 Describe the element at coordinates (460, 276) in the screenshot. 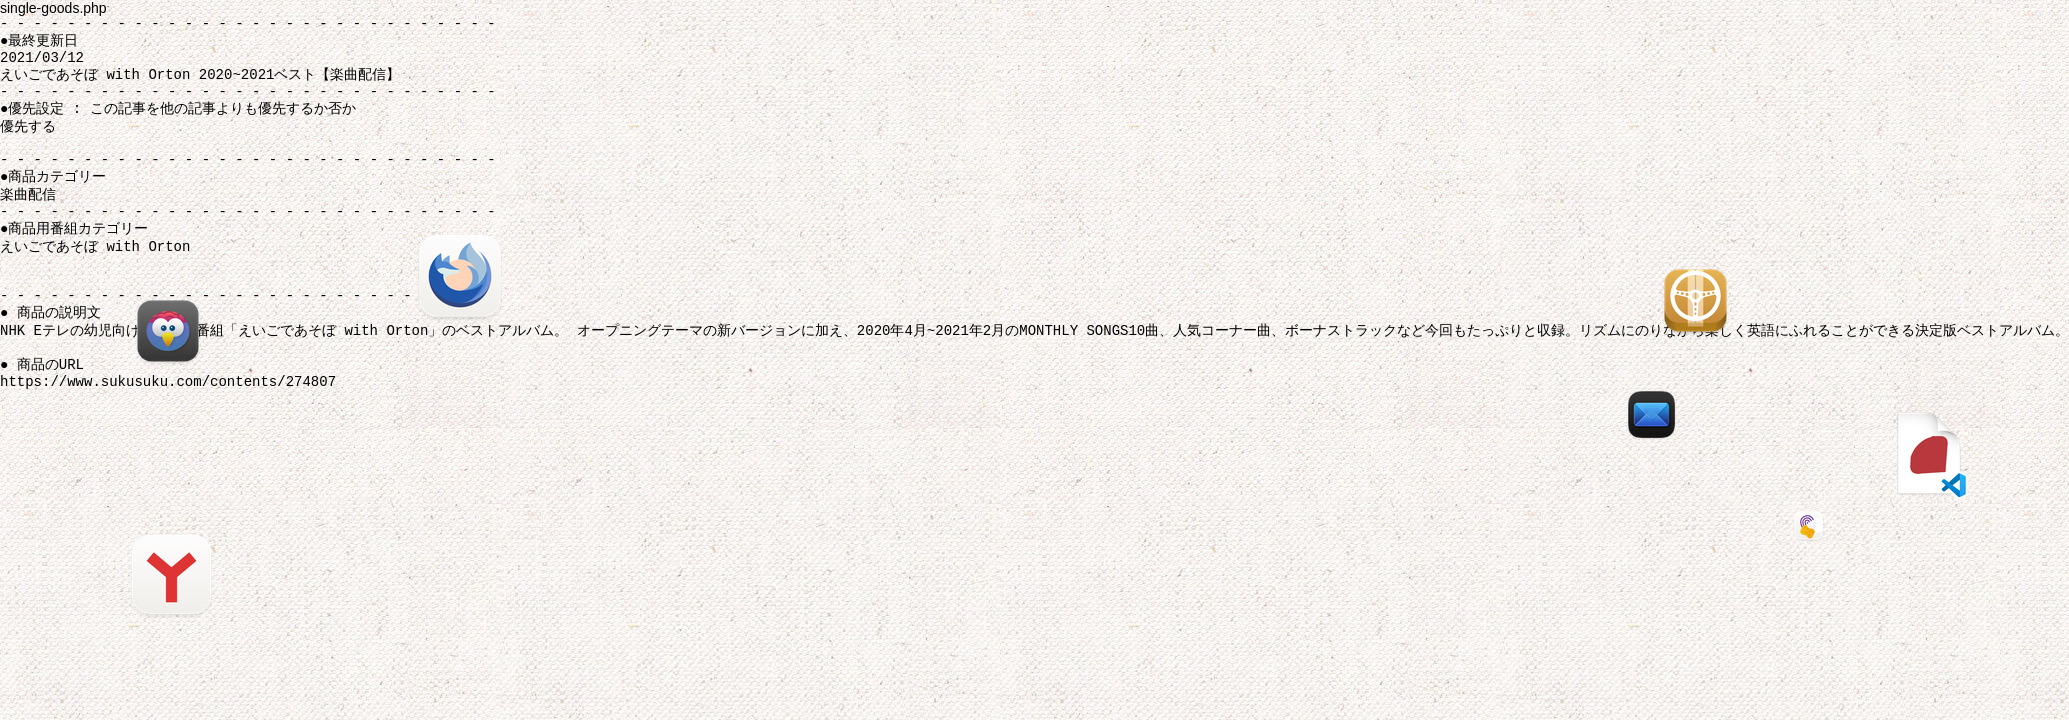

I see `open Firefox Aurora browser` at that location.